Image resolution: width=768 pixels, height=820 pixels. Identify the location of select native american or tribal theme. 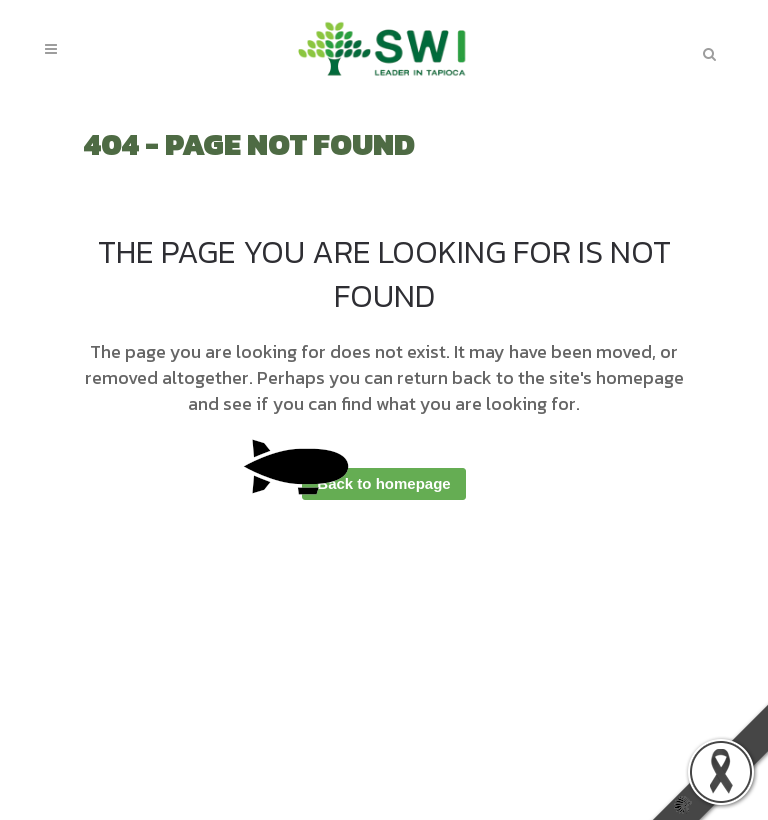
(683, 805).